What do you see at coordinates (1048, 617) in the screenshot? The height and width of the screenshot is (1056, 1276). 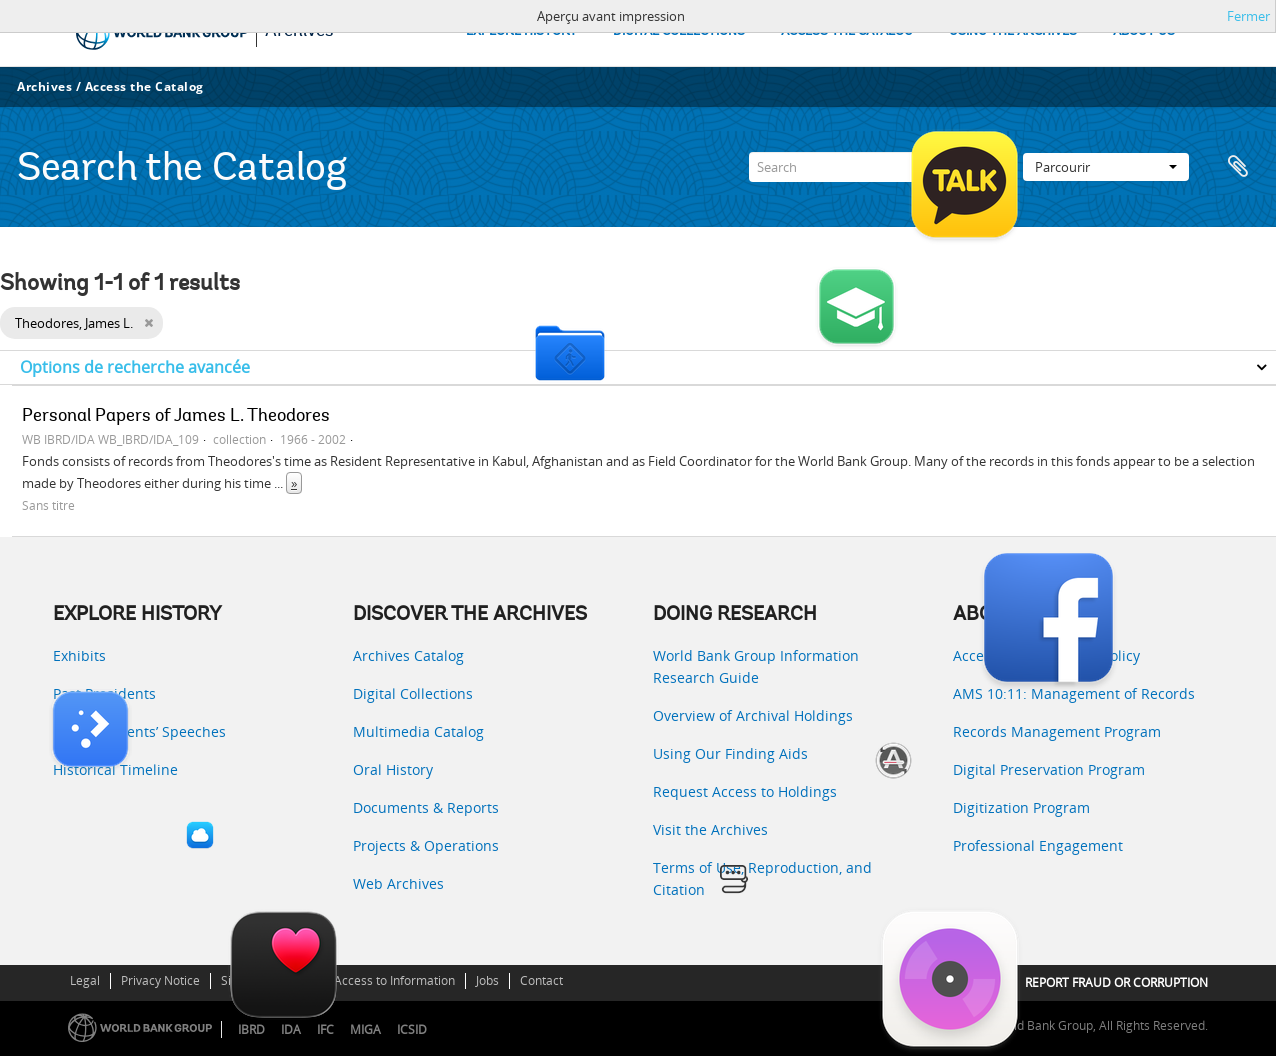 I see `open the Facebook app` at bounding box center [1048, 617].